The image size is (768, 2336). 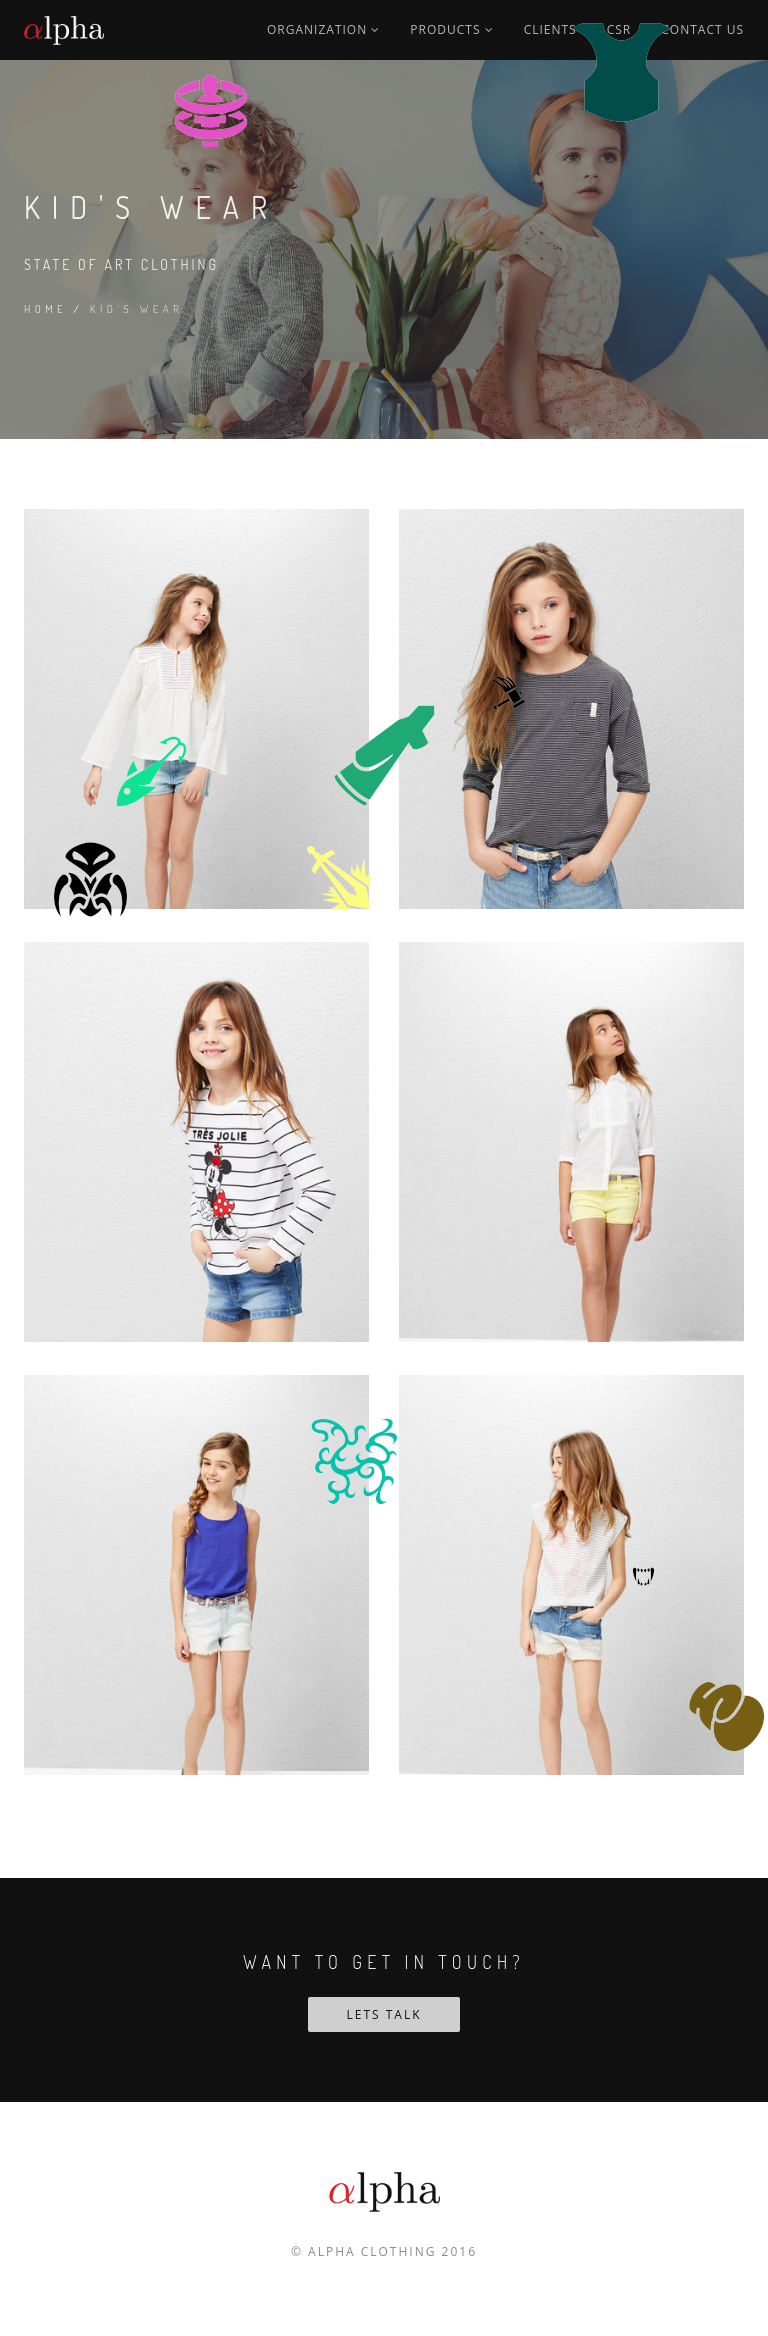 I want to click on activate teleportation portal, so click(x=211, y=111).